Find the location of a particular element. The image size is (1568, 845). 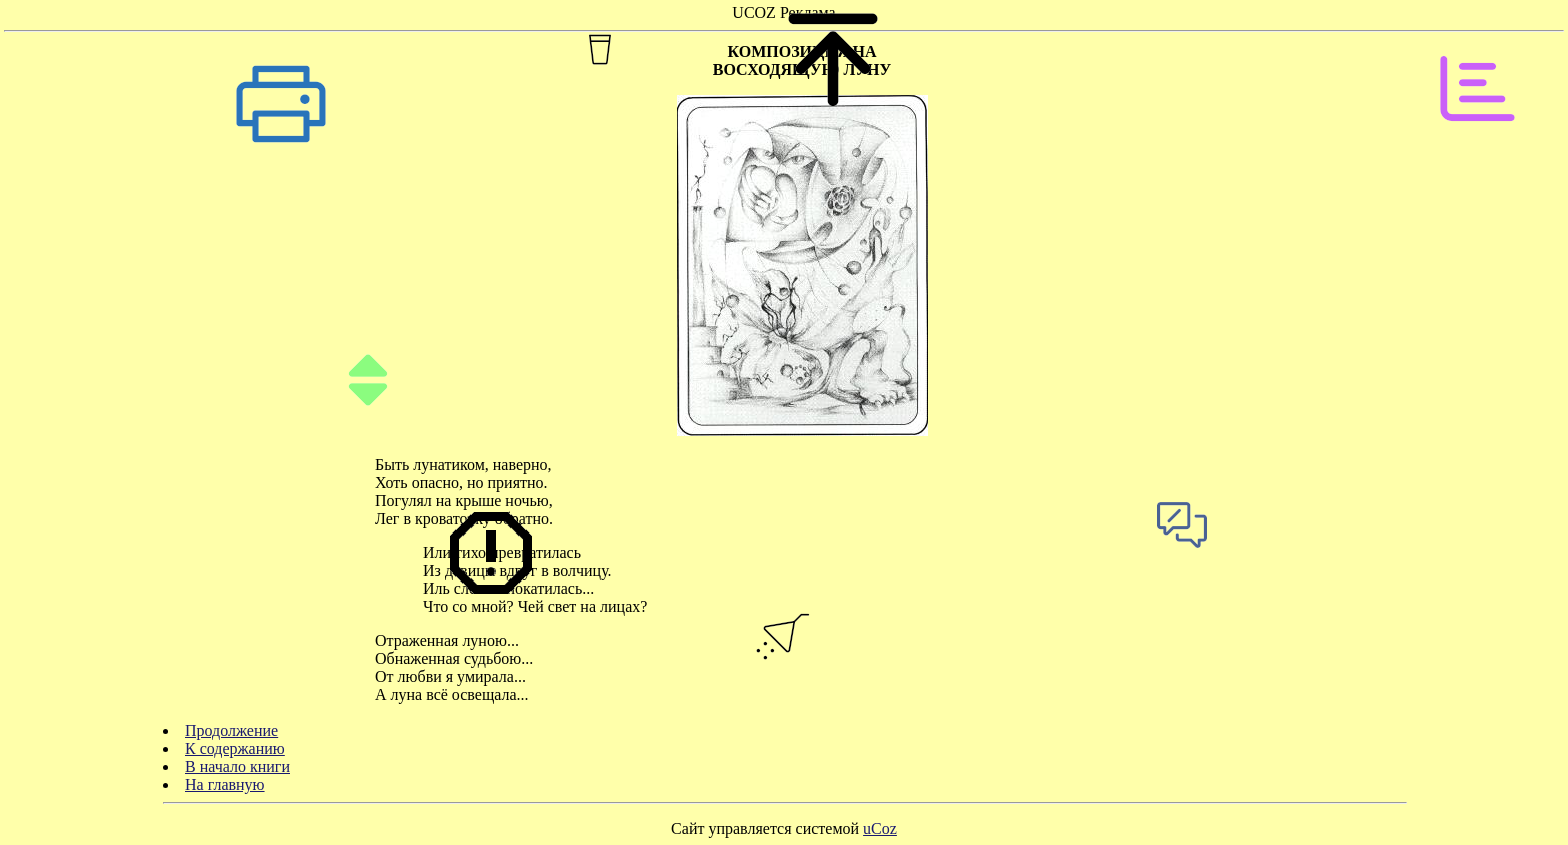

upload a file or document is located at coordinates (833, 58).